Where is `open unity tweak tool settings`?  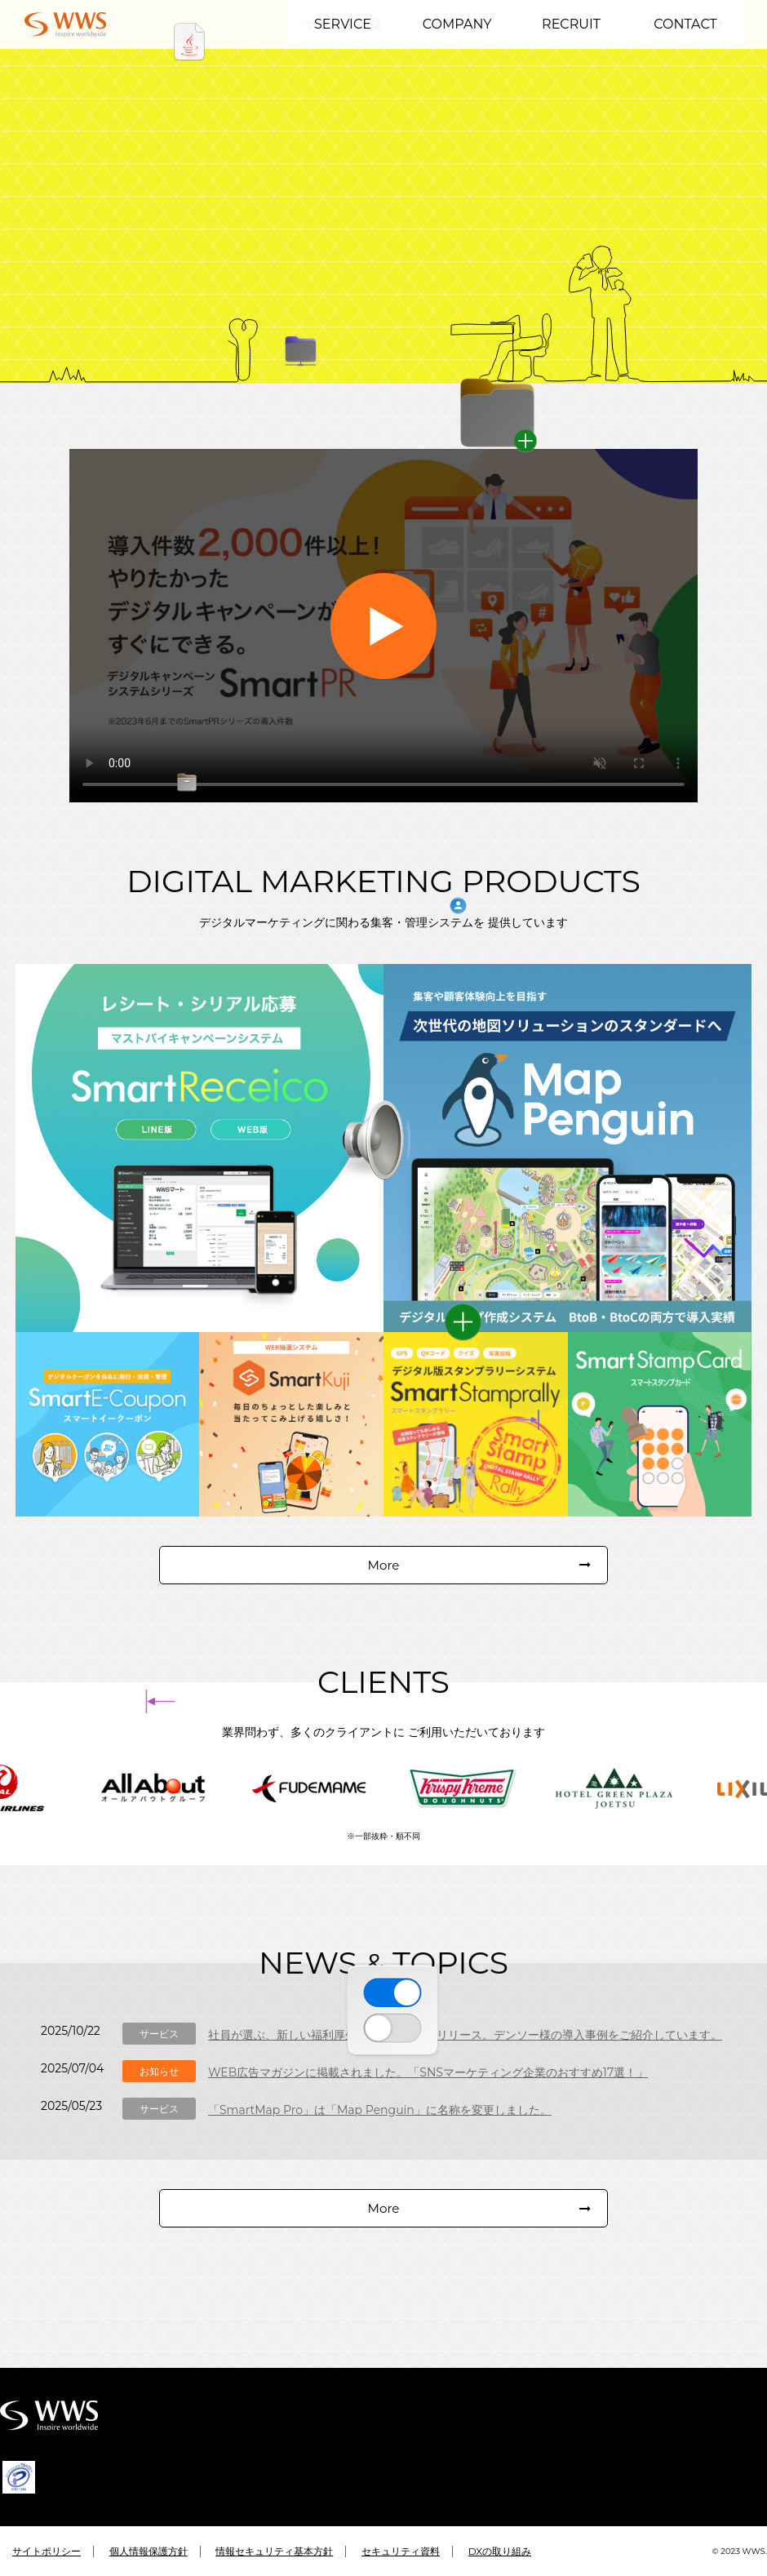
open unity tweak tool settings is located at coordinates (392, 2010).